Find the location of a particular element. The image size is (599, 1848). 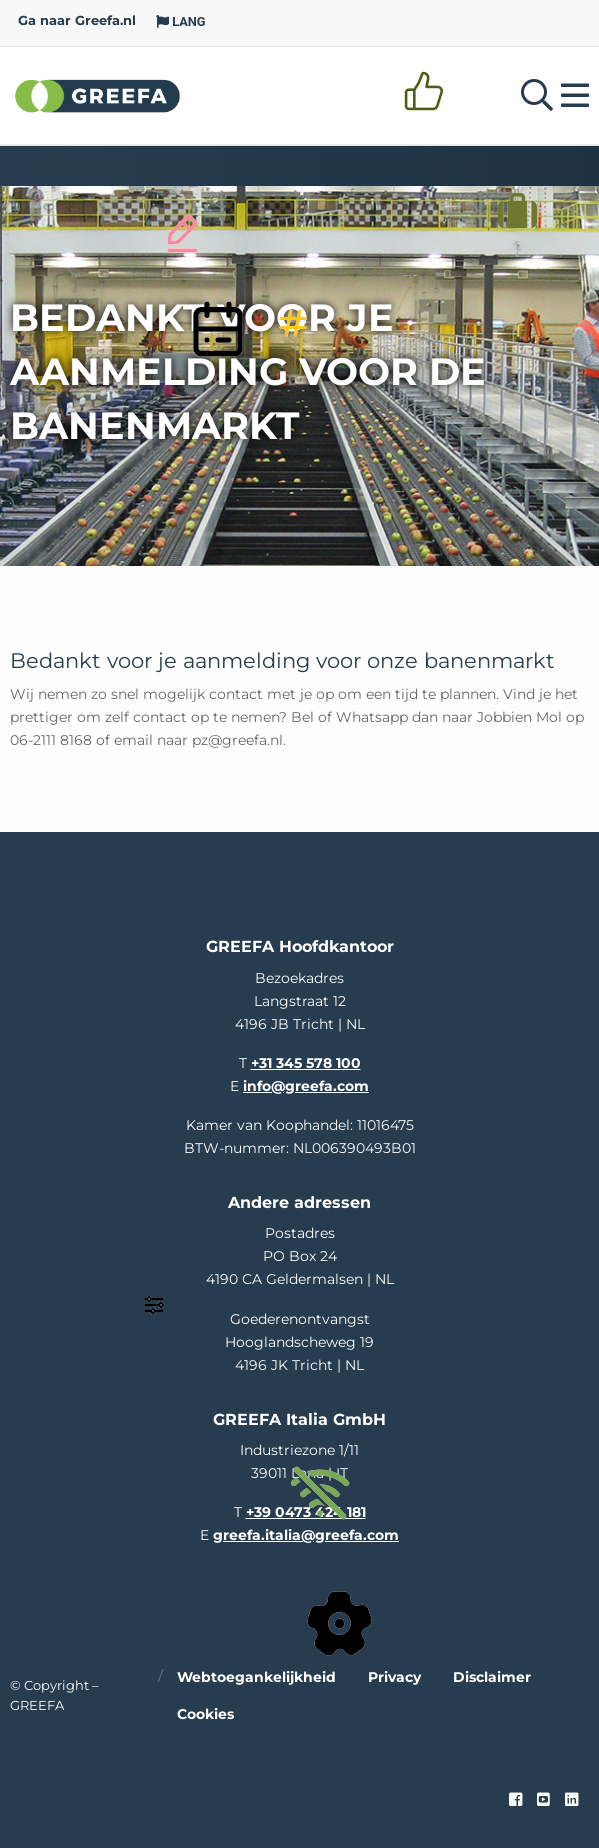

open settings menu is located at coordinates (339, 1623).